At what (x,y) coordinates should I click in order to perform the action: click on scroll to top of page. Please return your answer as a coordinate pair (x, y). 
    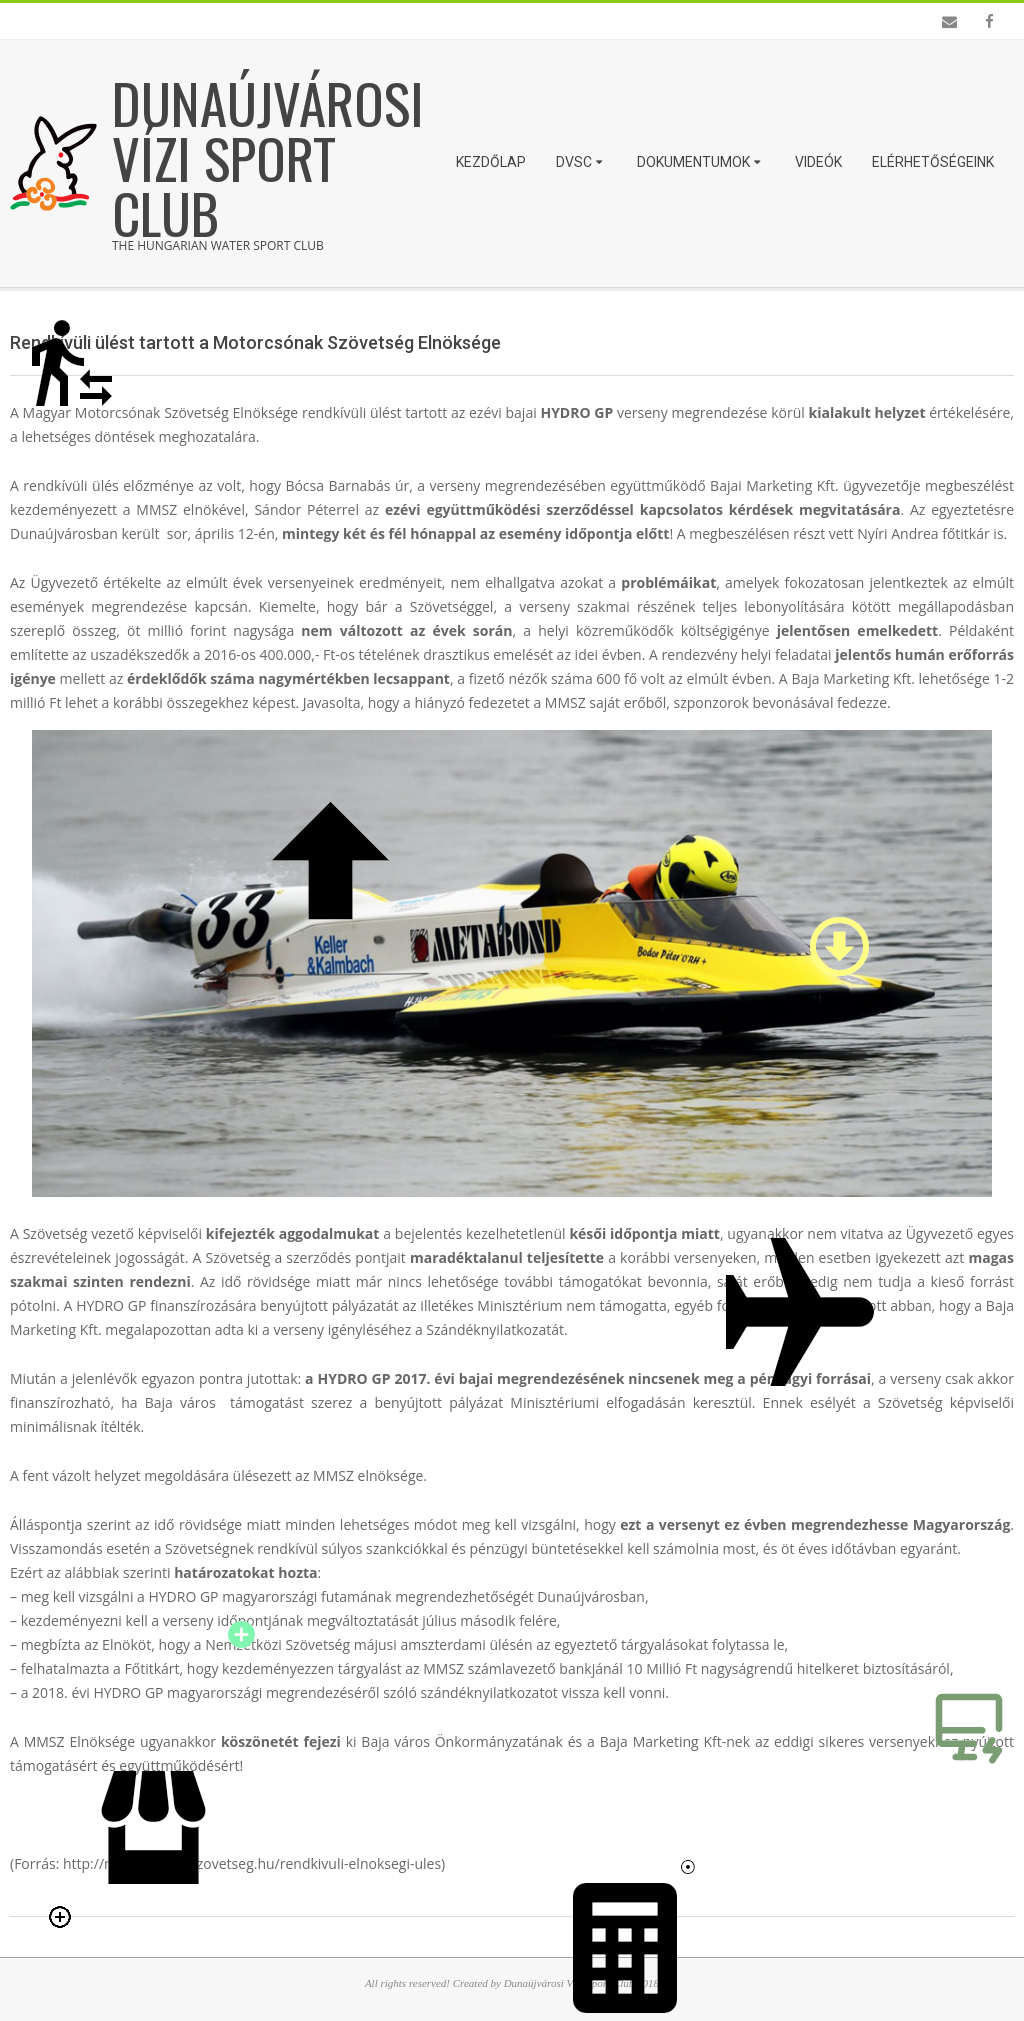
    Looking at the image, I should click on (330, 860).